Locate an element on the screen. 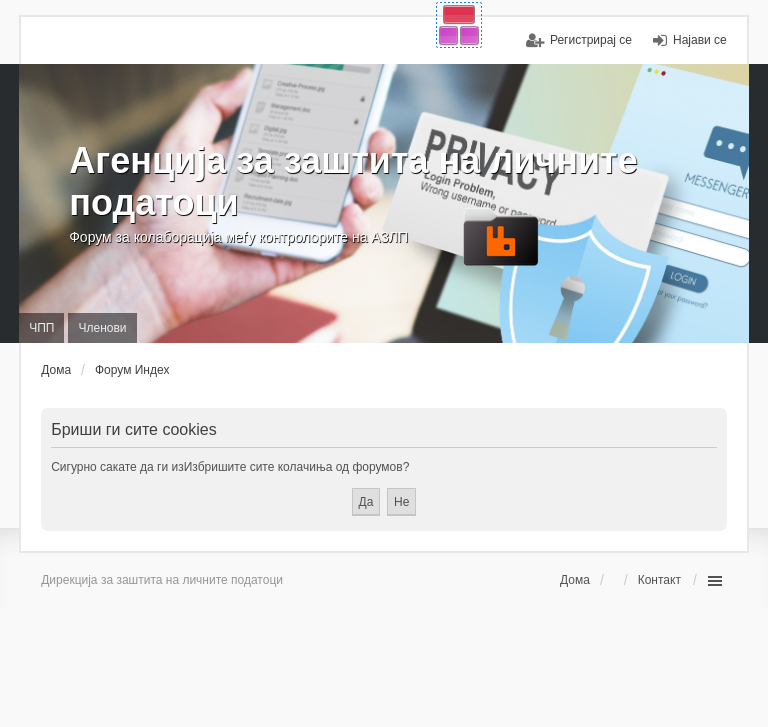 This screenshot has width=768, height=727. select all items in the current view is located at coordinates (459, 25).